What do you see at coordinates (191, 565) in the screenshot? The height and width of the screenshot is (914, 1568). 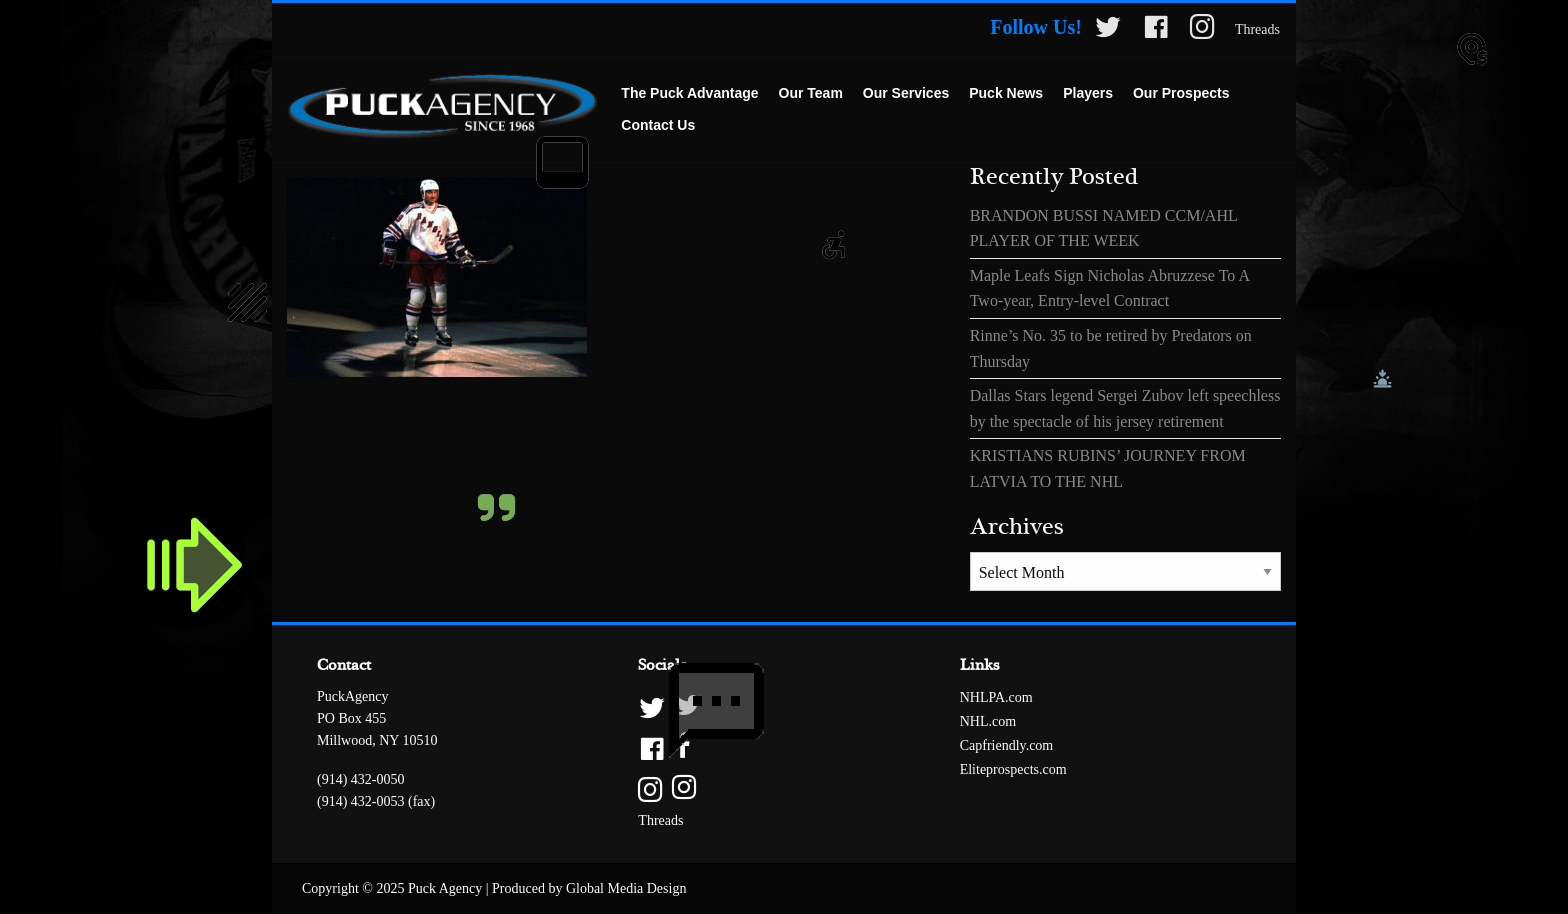 I see `skip forward or advance to next item` at bounding box center [191, 565].